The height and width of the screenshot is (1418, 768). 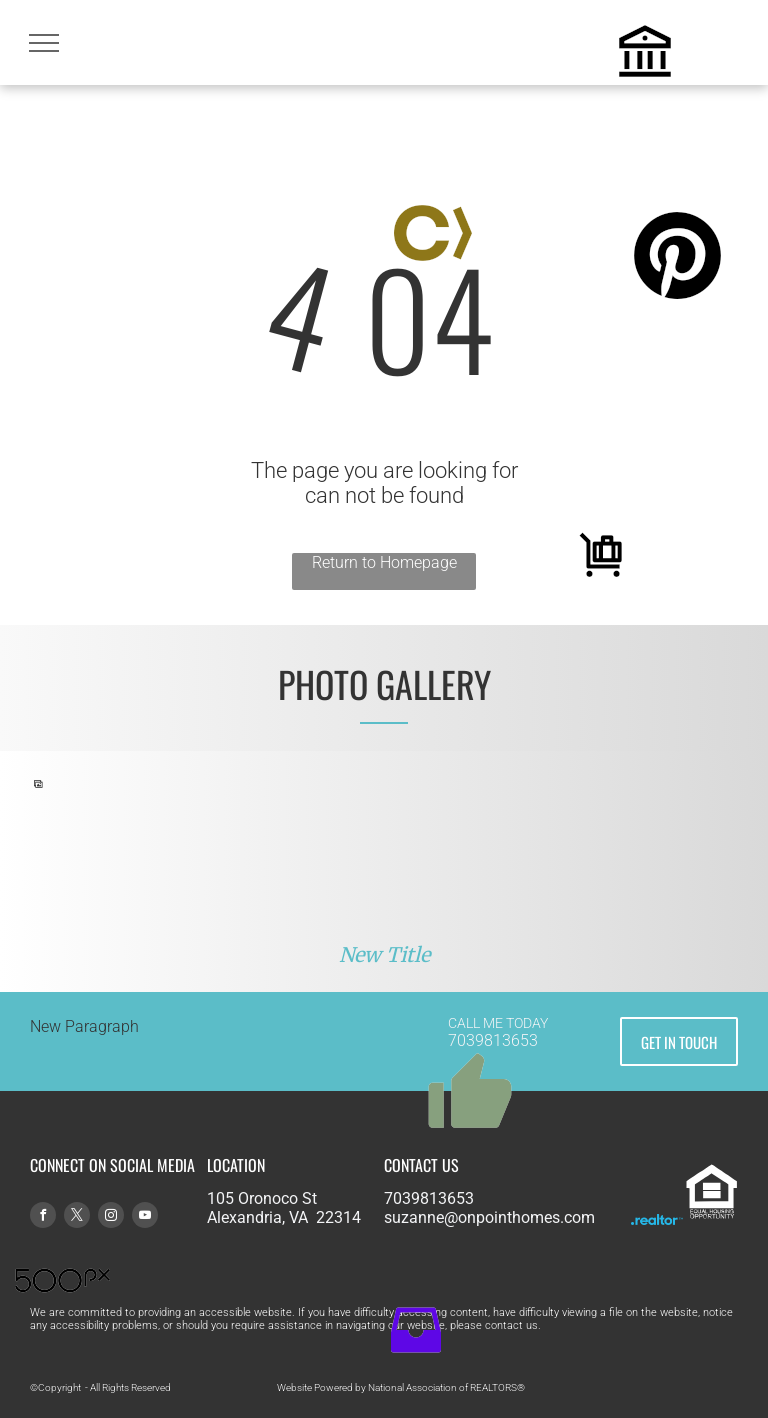 What do you see at coordinates (416, 1330) in the screenshot?
I see `view inbox messages` at bounding box center [416, 1330].